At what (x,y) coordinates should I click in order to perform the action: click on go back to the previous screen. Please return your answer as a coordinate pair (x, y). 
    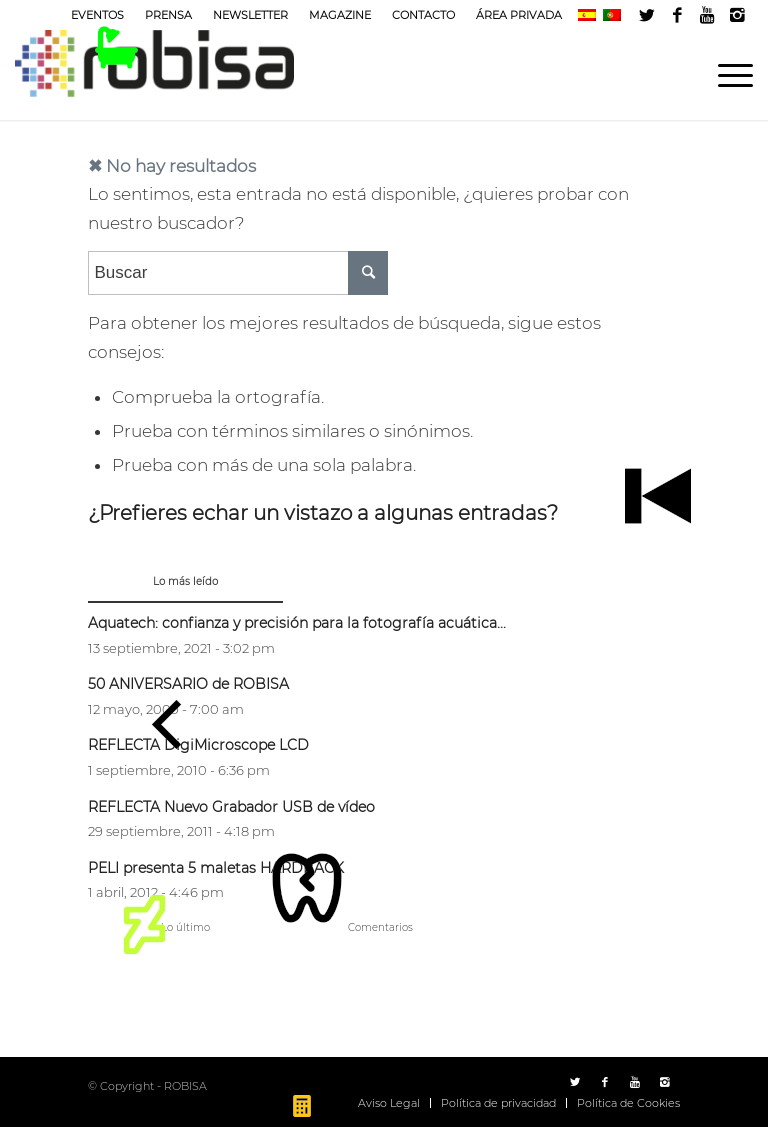
    Looking at the image, I should click on (166, 724).